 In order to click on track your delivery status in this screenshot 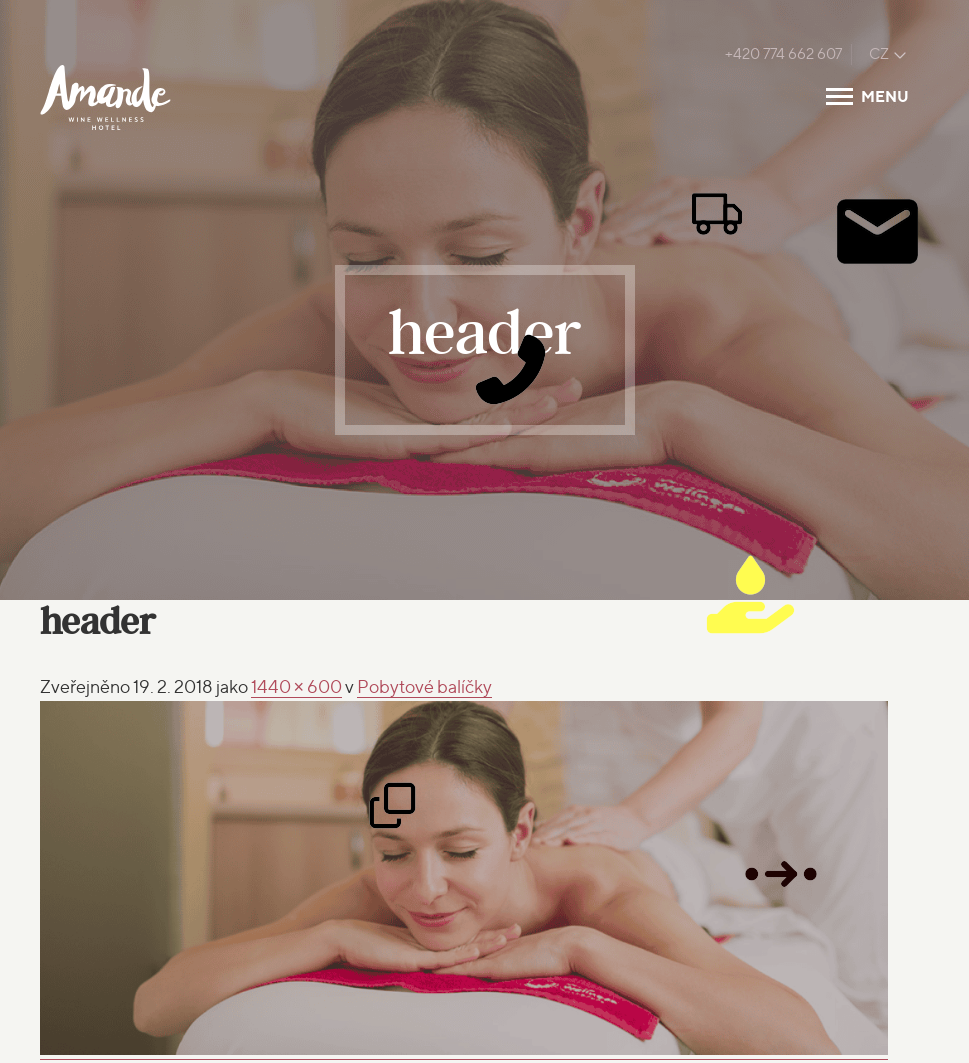, I will do `click(717, 214)`.